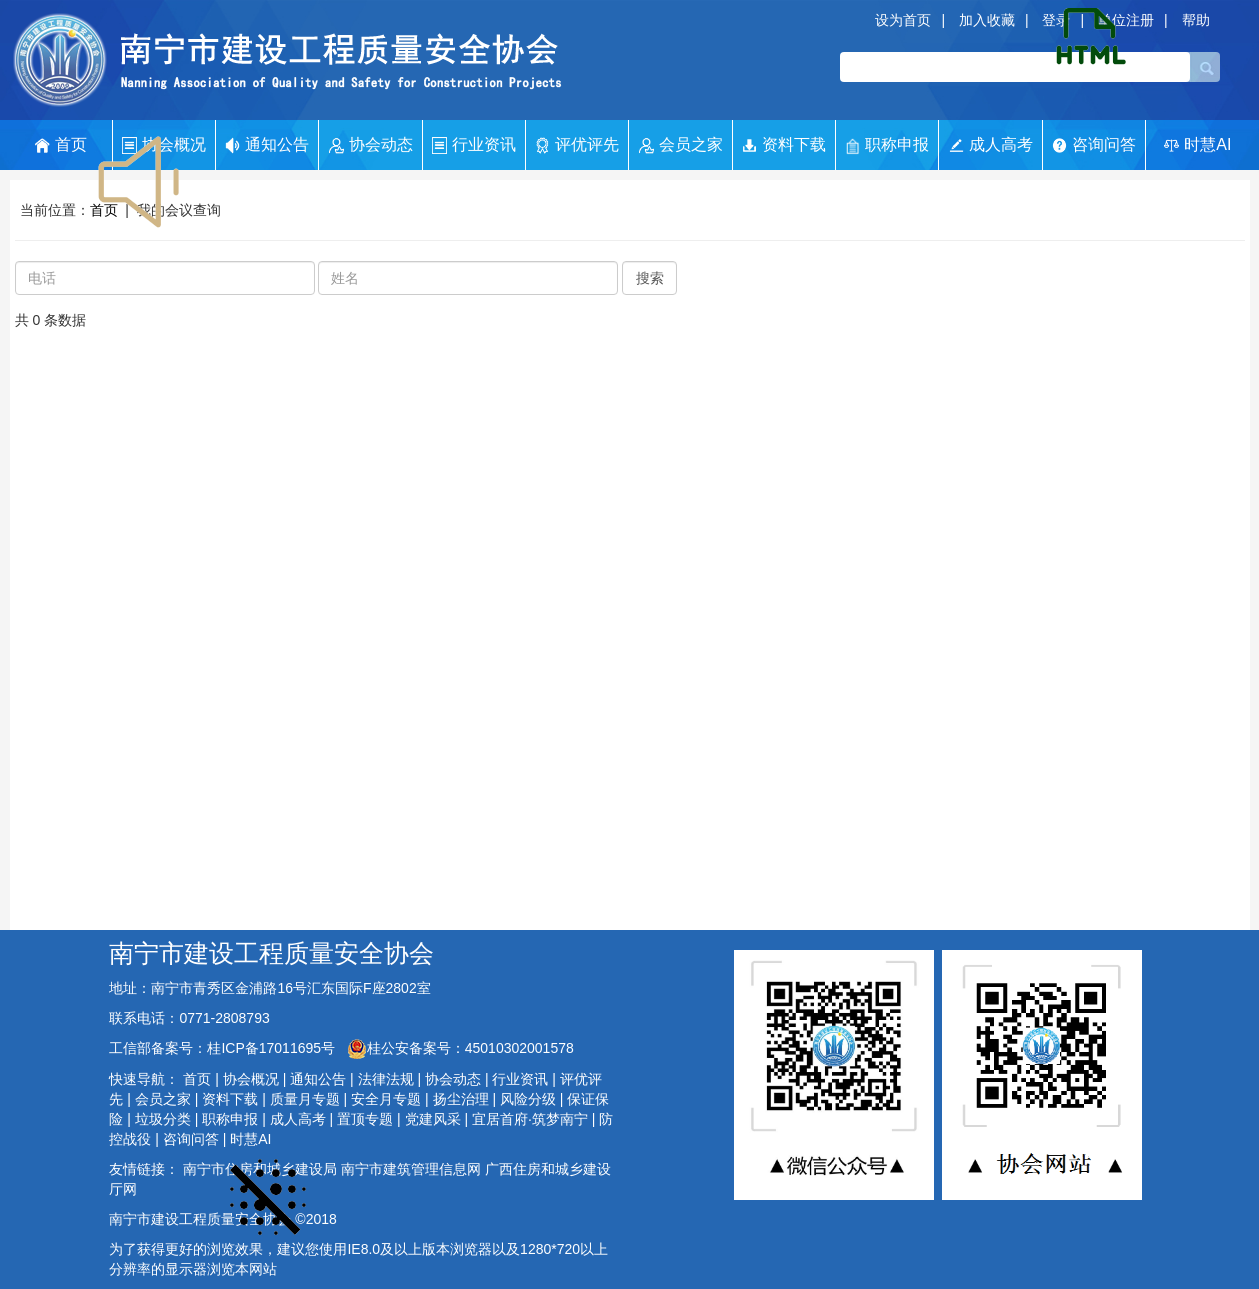 Image resolution: width=1259 pixels, height=1289 pixels. Describe the element at coordinates (268, 1197) in the screenshot. I see `disable blur effect` at that location.